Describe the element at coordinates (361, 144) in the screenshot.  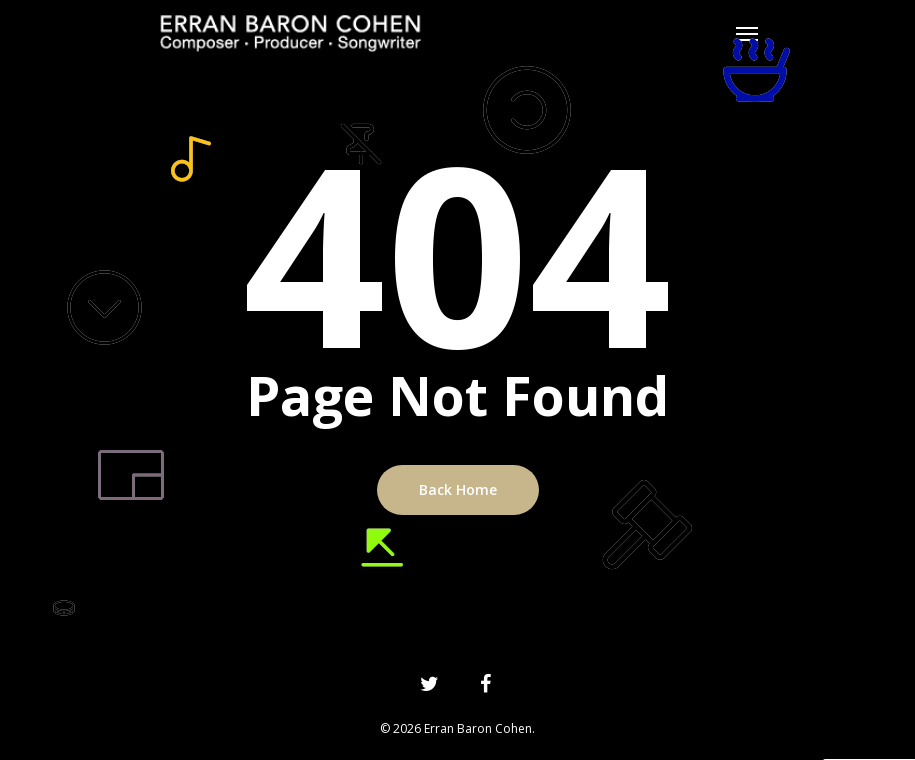
I see `unpin an item from its current location` at that location.